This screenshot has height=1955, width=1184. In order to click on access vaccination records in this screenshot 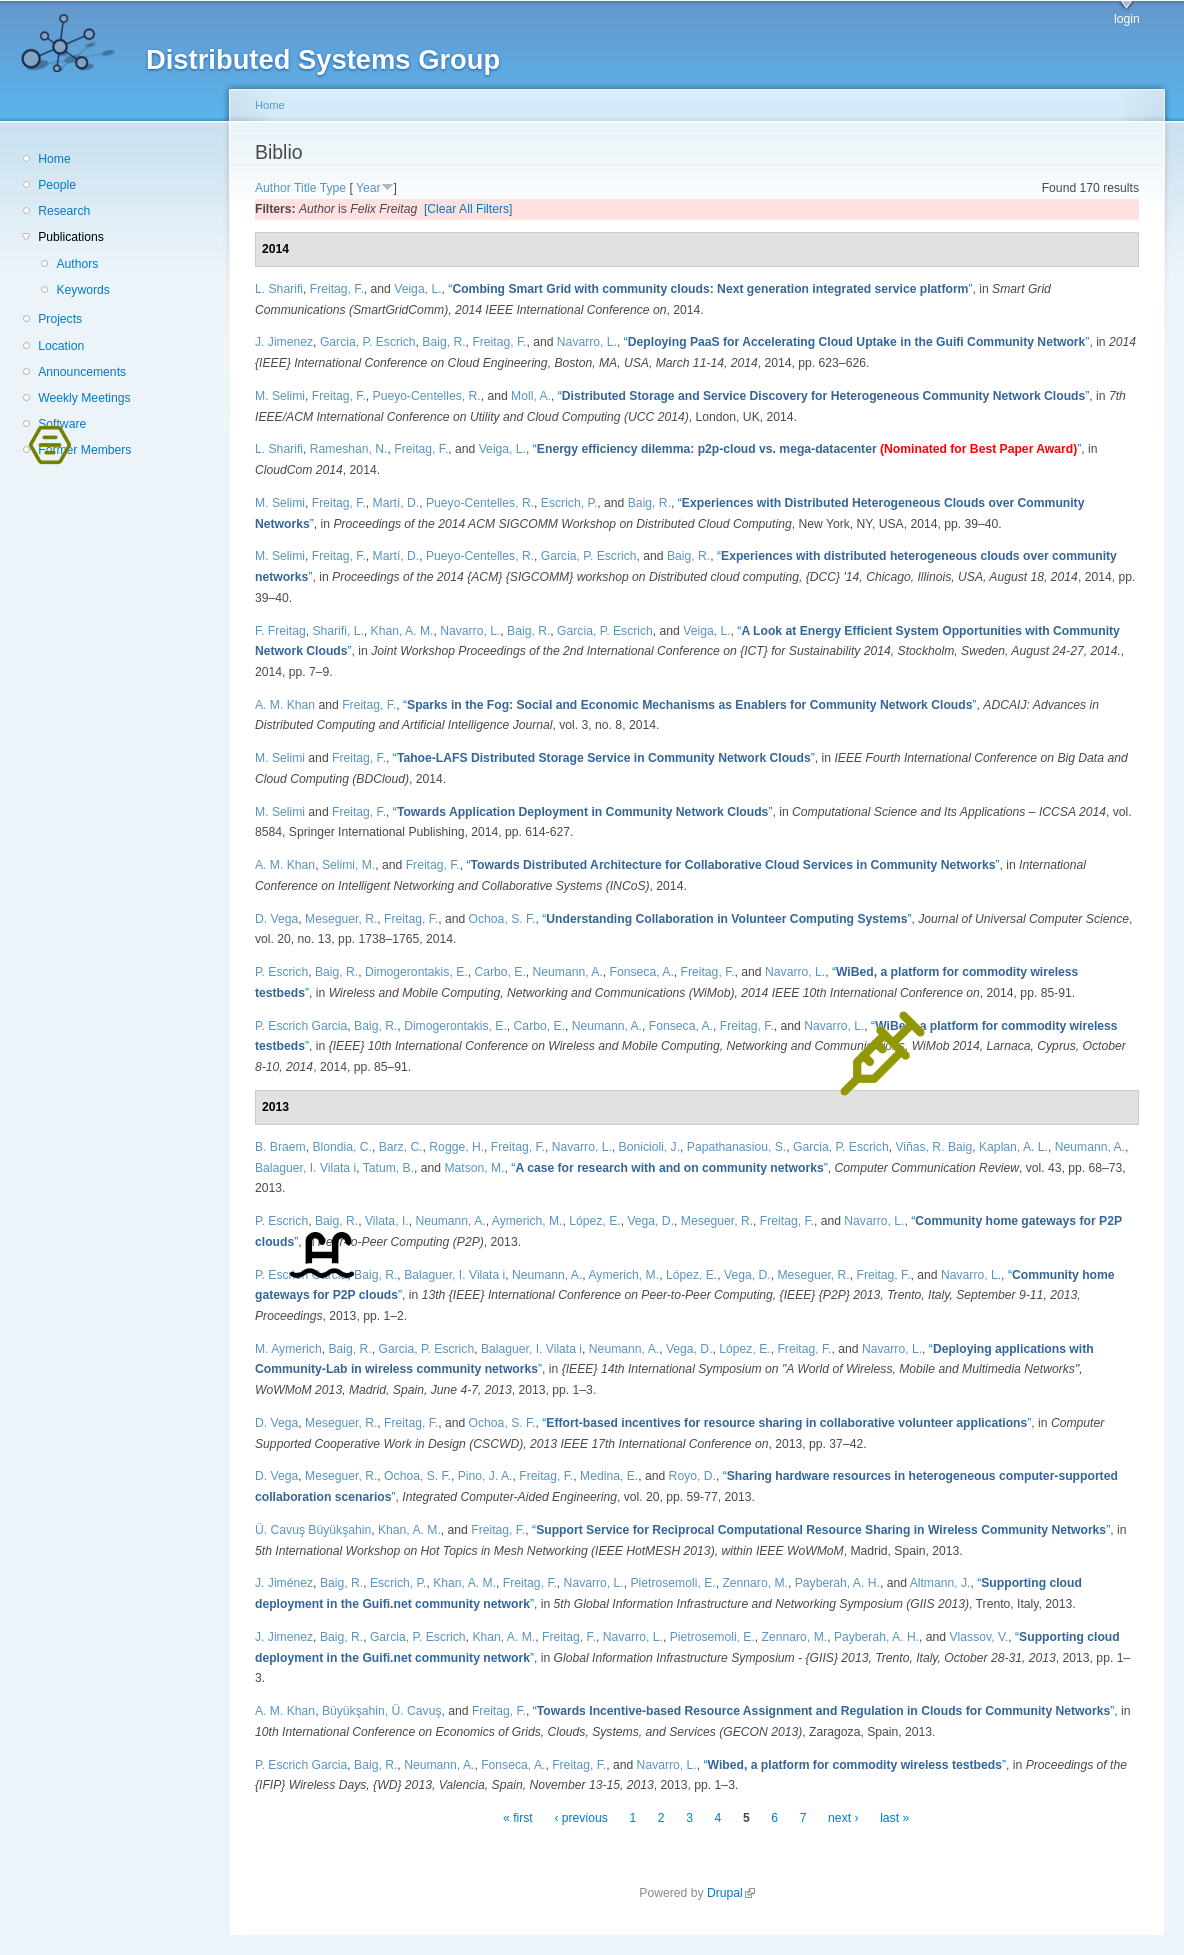, I will do `click(882, 1053)`.